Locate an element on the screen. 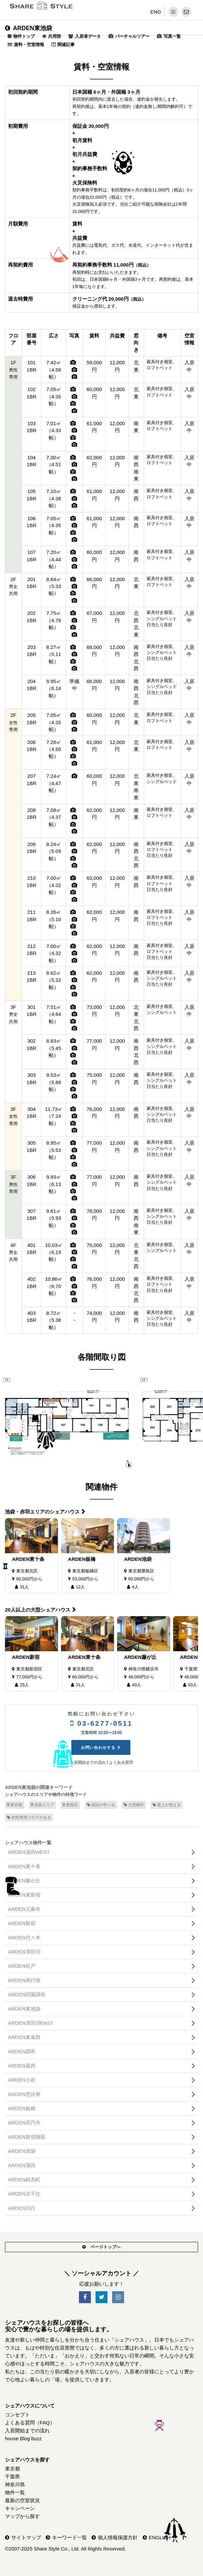 The width and height of the screenshot is (203, 2576). a cosmic or celestial themed collectible item is located at coordinates (123, 162).